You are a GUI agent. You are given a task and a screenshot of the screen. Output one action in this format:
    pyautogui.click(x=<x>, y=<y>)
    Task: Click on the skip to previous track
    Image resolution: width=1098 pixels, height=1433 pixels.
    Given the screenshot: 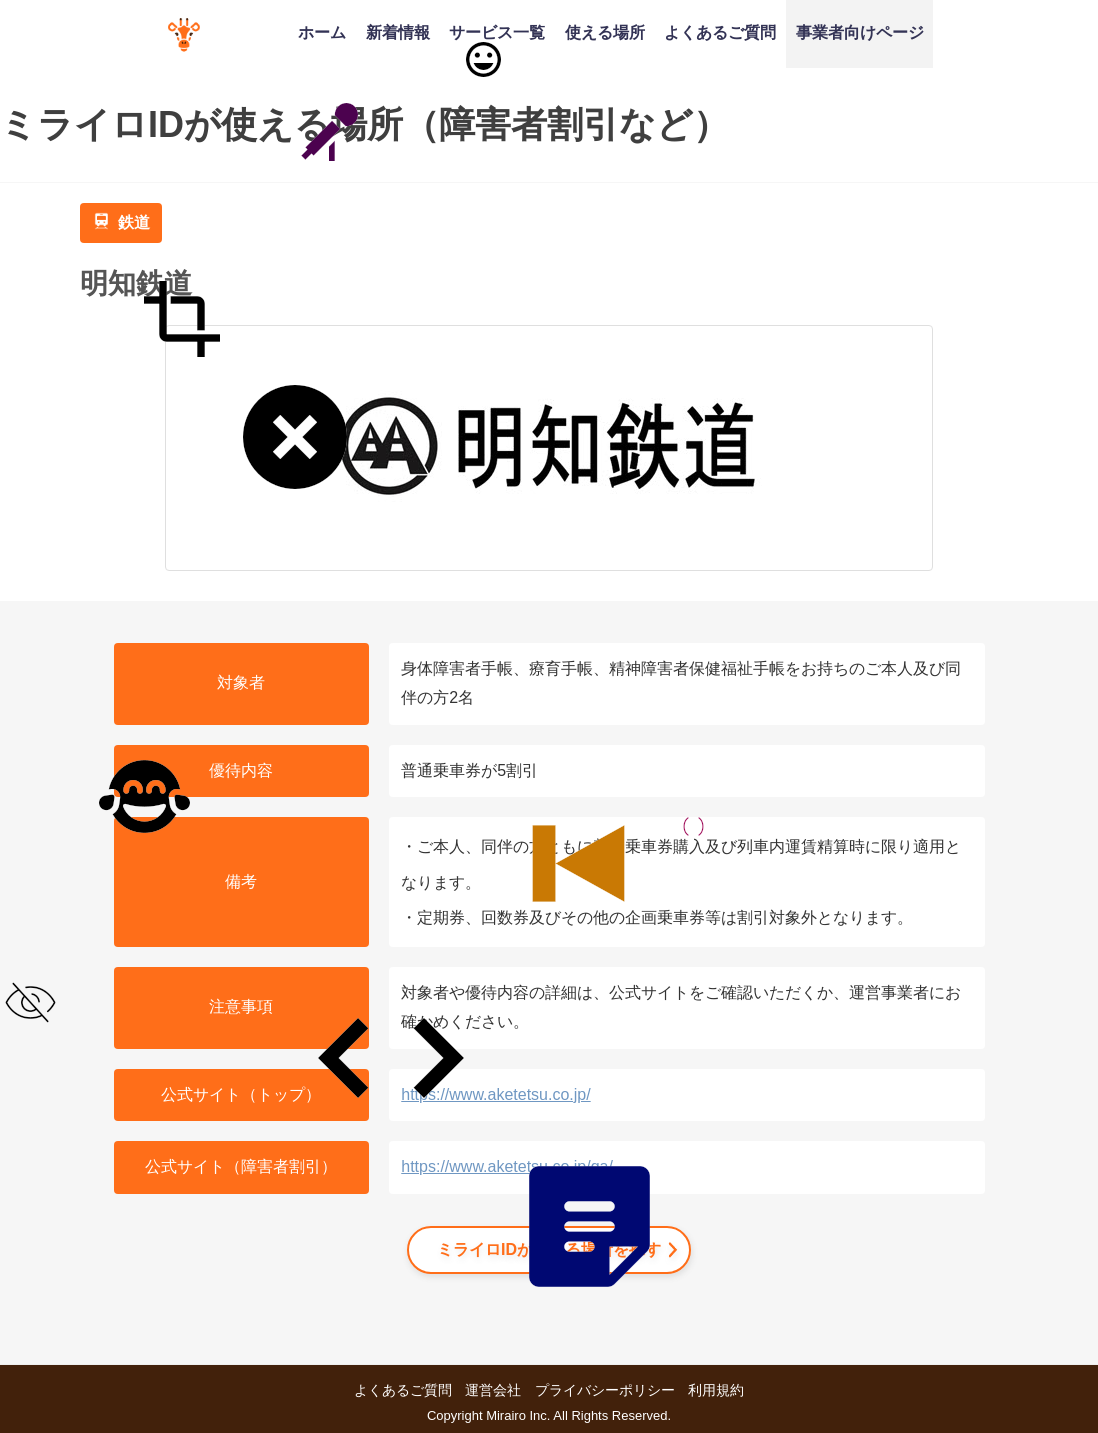 What is the action you would take?
    pyautogui.click(x=578, y=863)
    